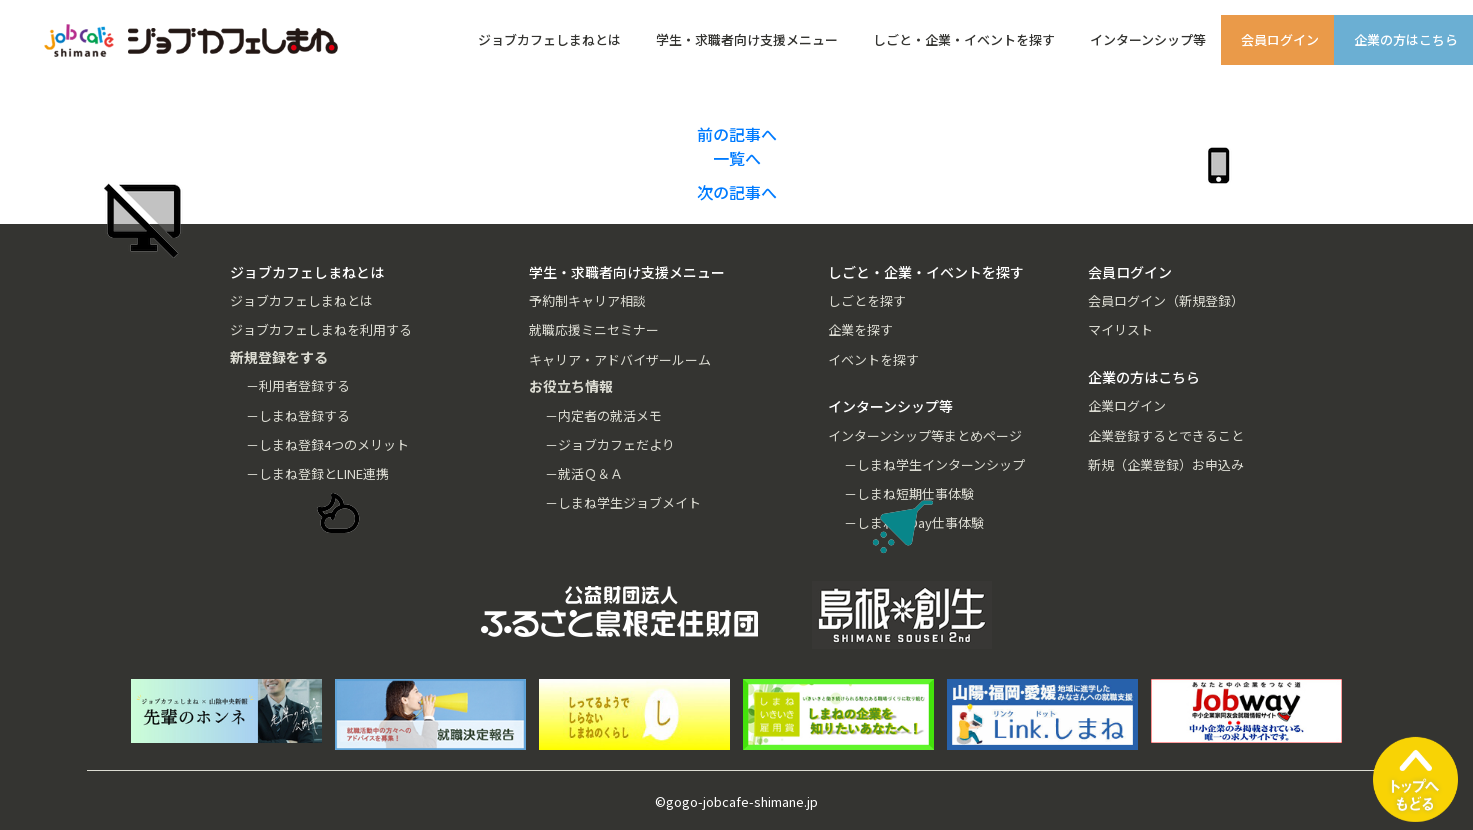 This screenshot has height=830, width=1473. I want to click on indicates nighttime or evening weather conditions, so click(337, 515).